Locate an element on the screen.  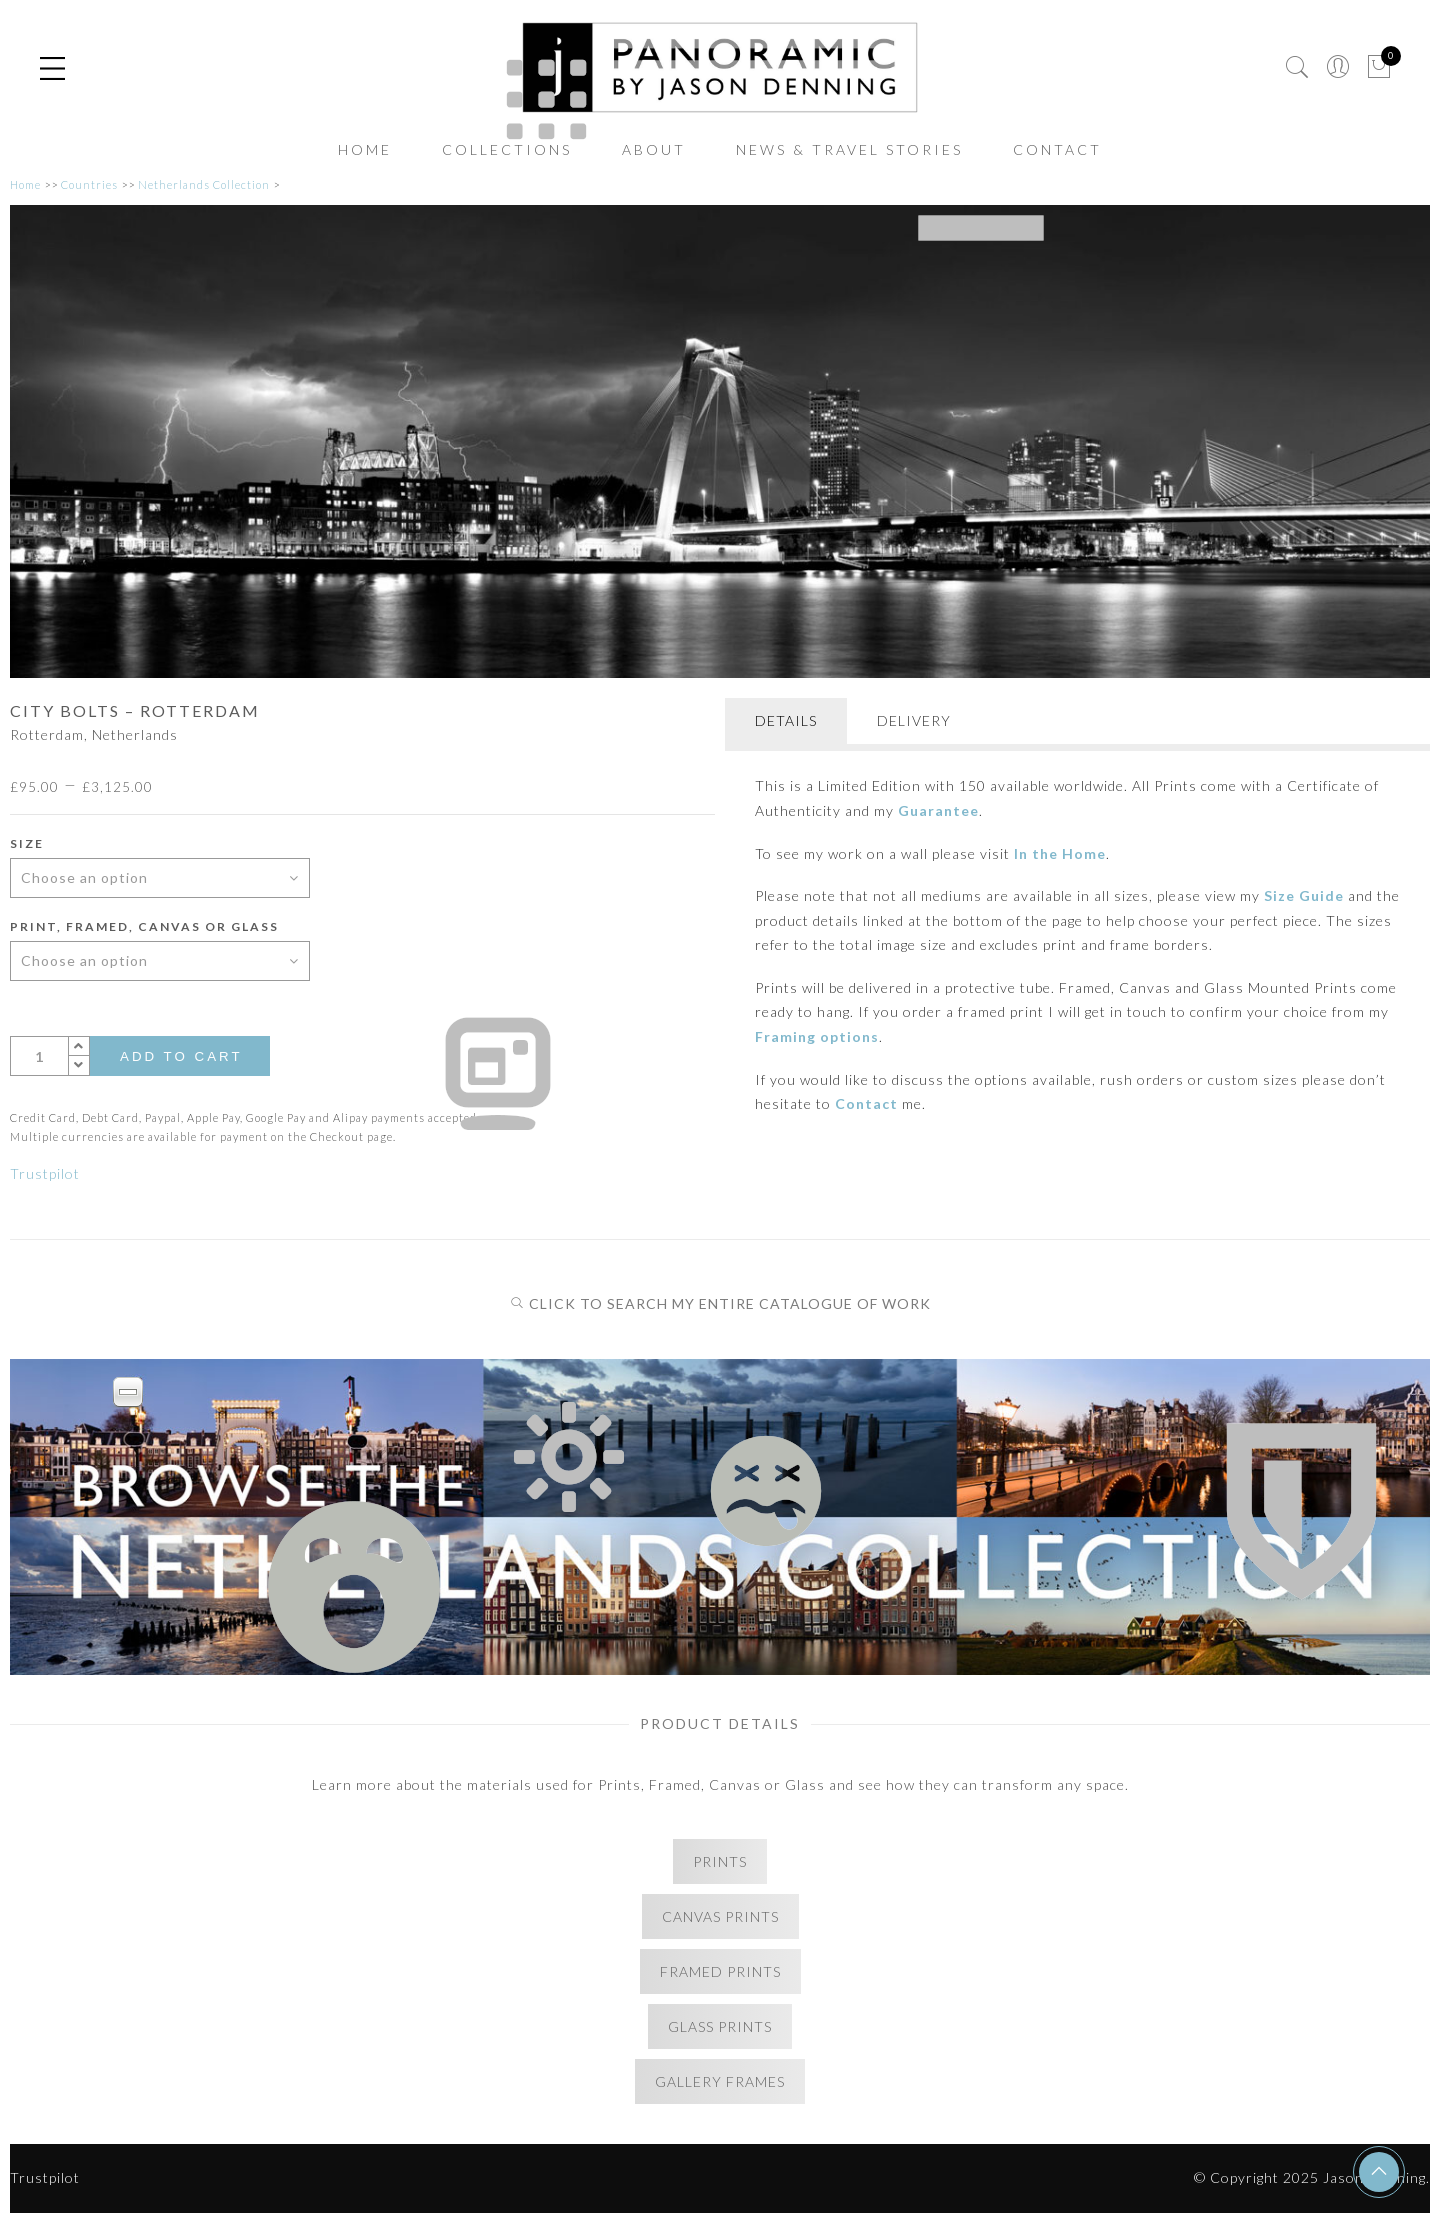
adjust display brightness settings is located at coordinates (569, 1457).